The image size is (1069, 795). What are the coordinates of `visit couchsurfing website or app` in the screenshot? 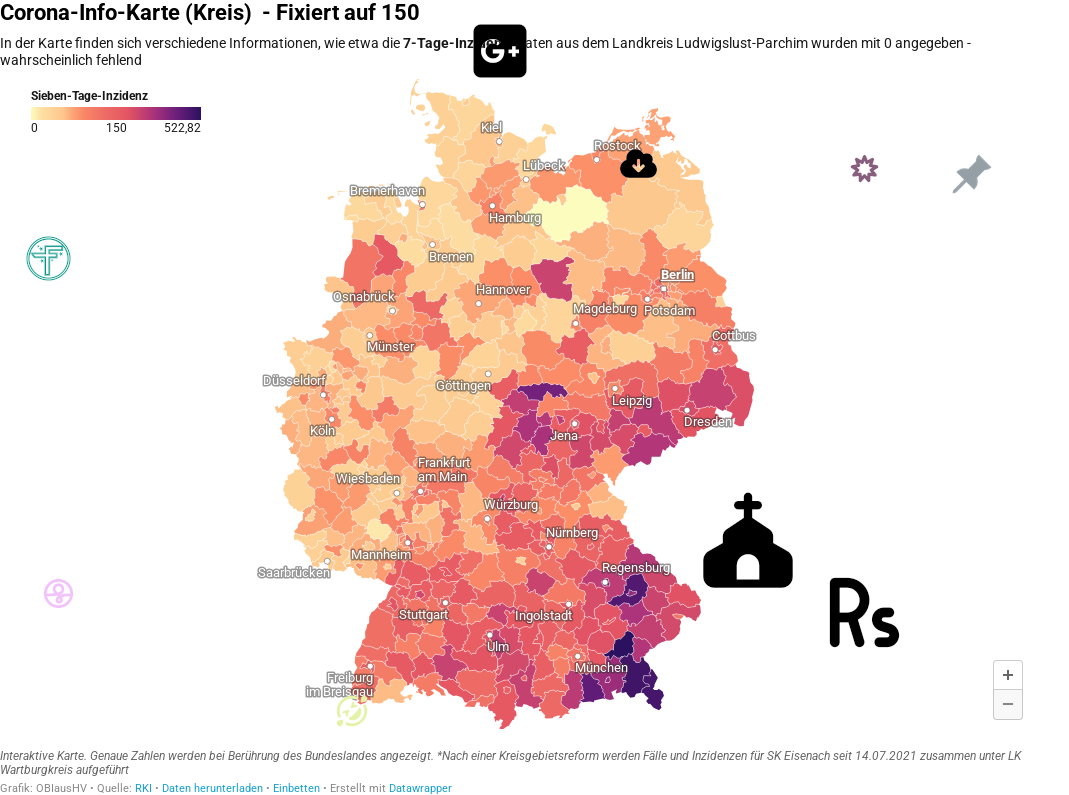 It's located at (58, 593).